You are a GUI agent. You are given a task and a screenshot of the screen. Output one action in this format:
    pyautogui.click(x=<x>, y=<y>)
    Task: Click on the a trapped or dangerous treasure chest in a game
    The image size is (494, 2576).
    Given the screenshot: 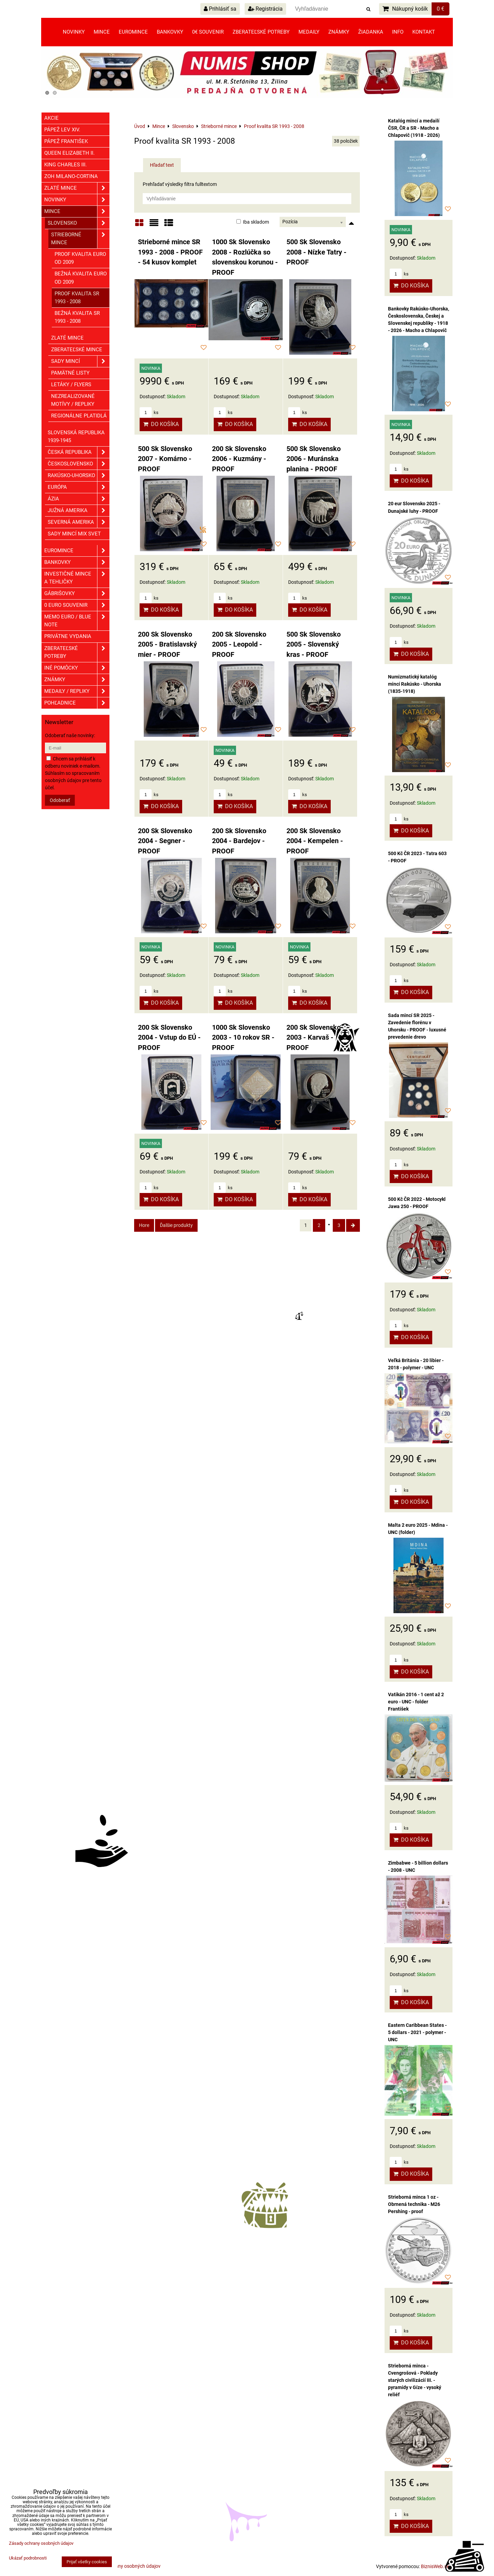 What is the action you would take?
    pyautogui.click(x=265, y=2205)
    